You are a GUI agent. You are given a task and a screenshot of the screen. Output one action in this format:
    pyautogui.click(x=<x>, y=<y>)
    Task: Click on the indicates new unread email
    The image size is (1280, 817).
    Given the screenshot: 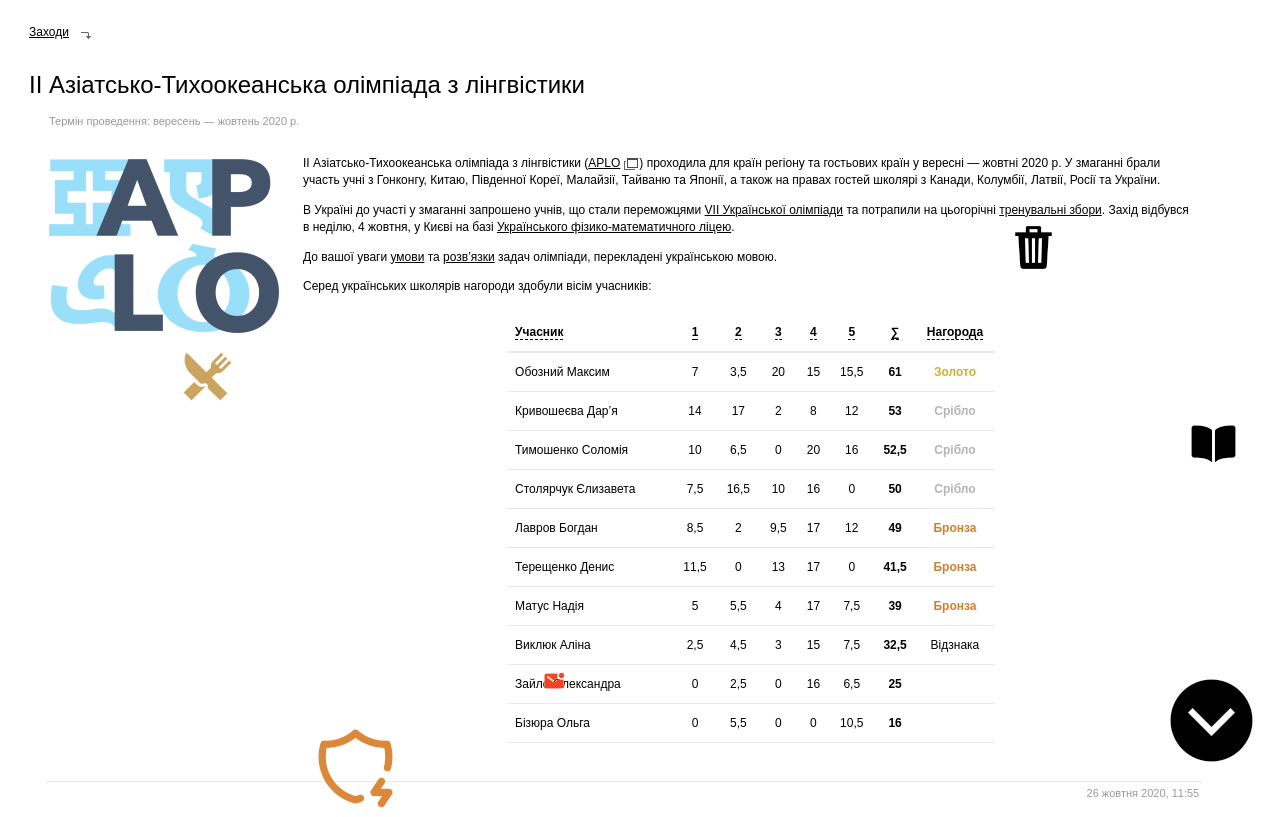 What is the action you would take?
    pyautogui.click(x=554, y=681)
    